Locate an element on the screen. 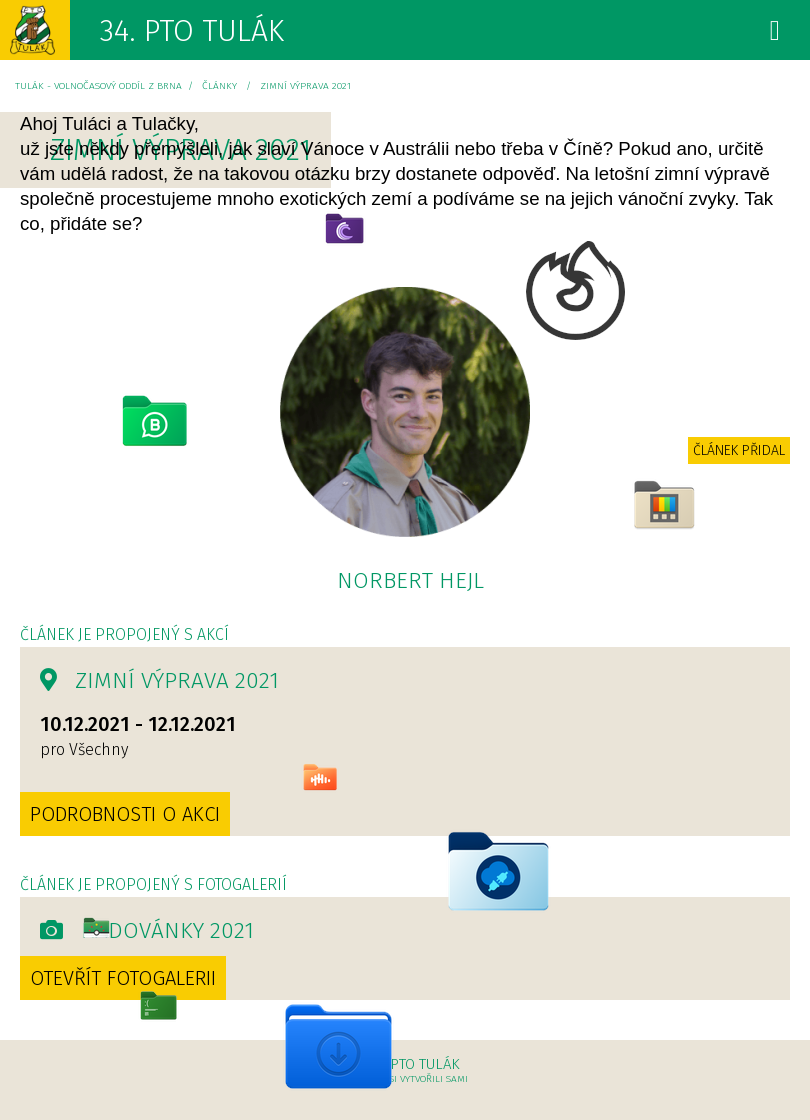 The image size is (810, 1120). open PowerToys settings folder is located at coordinates (664, 506).